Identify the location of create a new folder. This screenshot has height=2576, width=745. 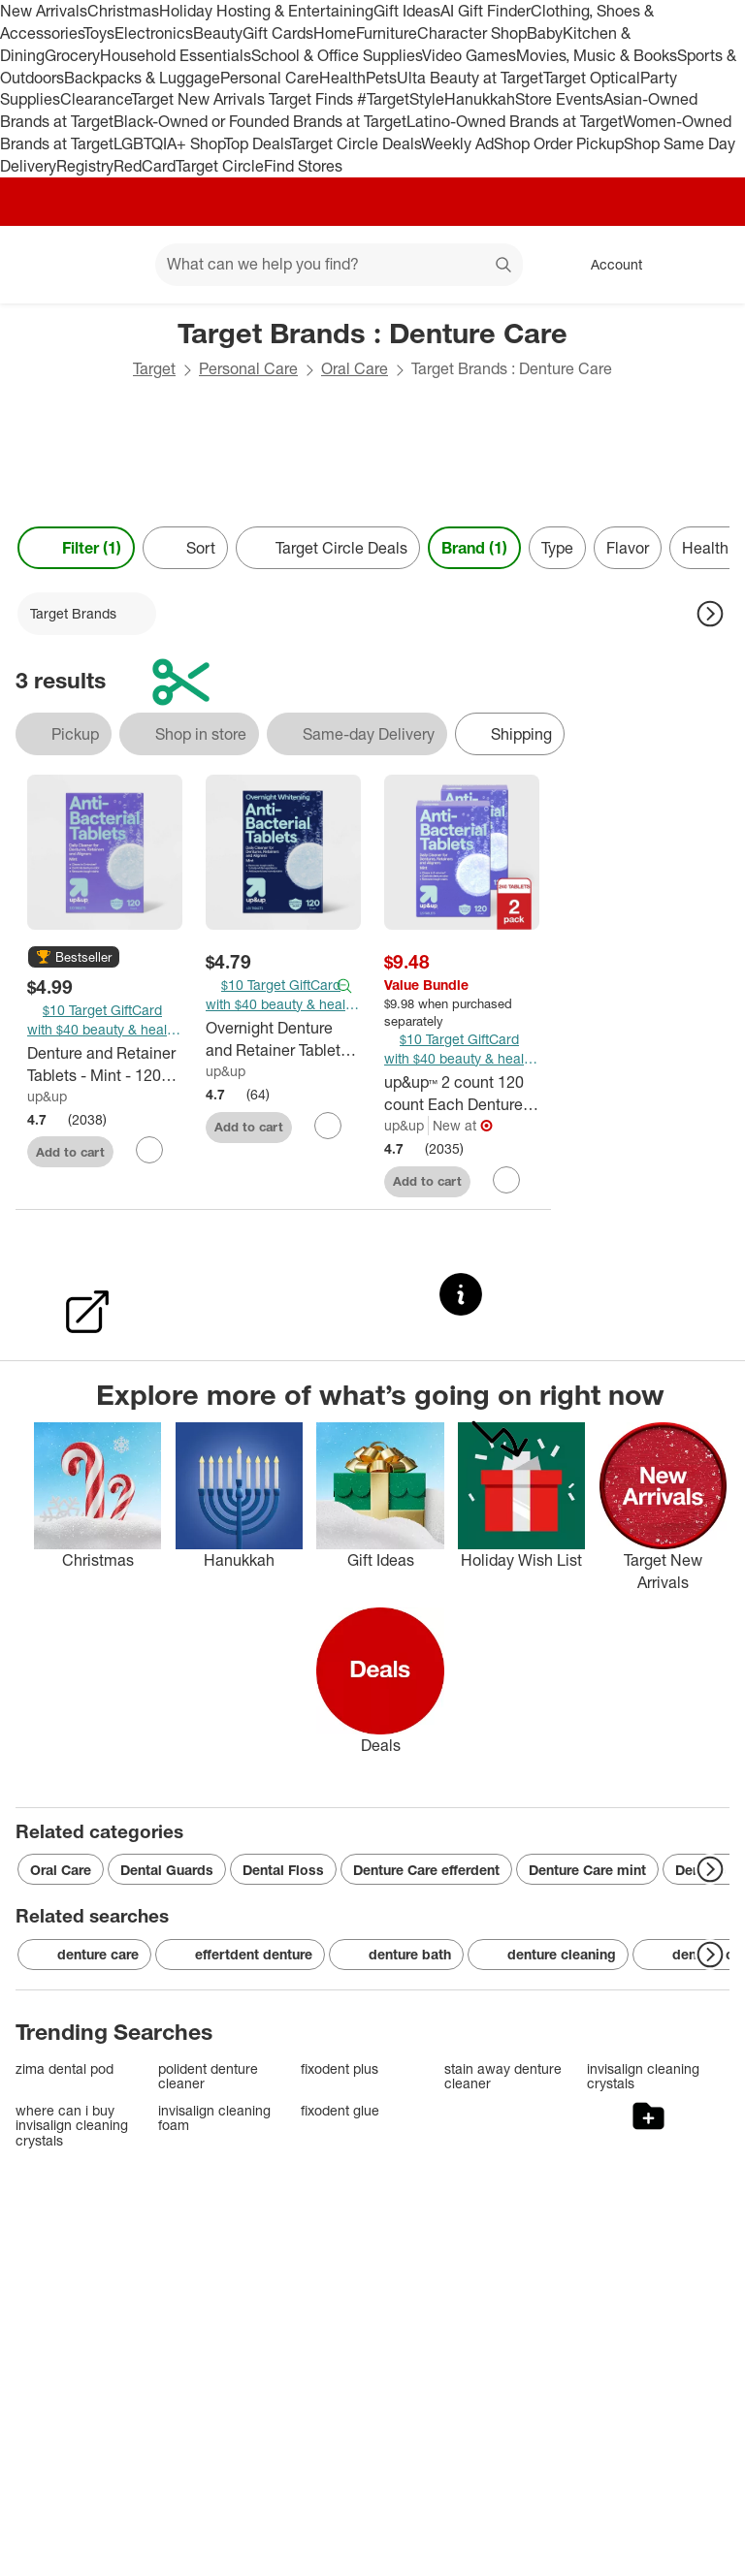
(648, 2115).